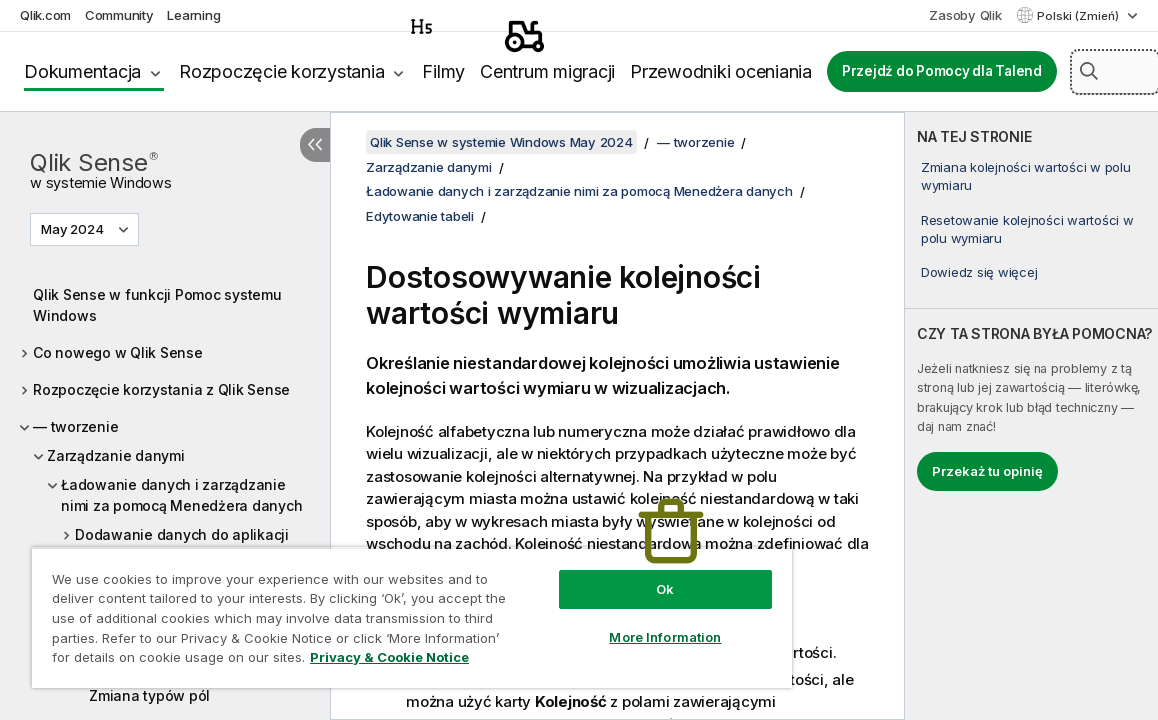  What do you see at coordinates (421, 26) in the screenshot?
I see `format text as heading level 5` at bounding box center [421, 26].